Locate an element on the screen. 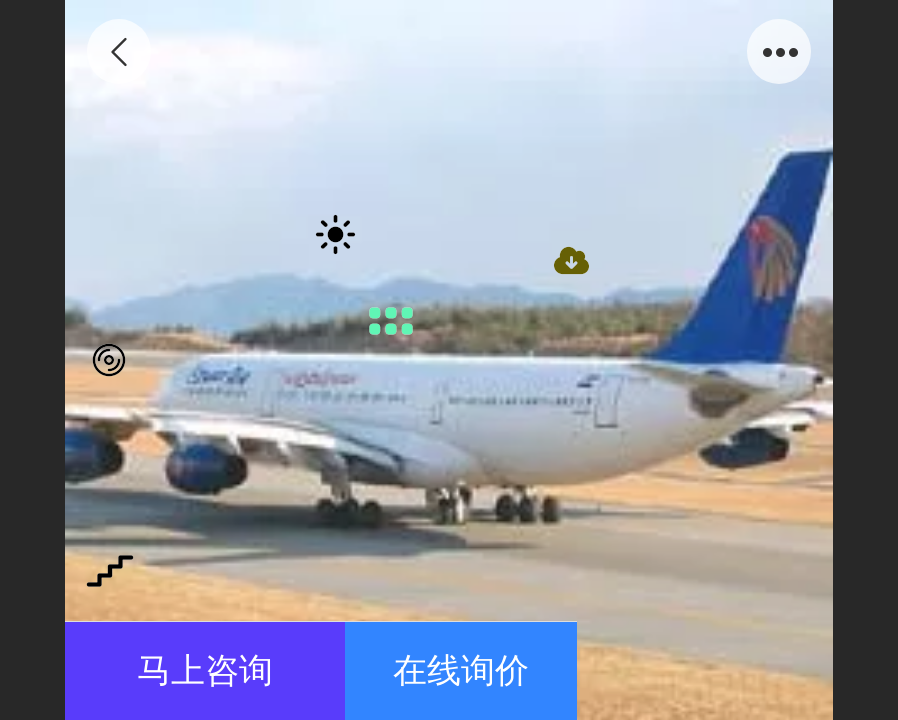  play or browse music library is located at coordinates (109, 360).